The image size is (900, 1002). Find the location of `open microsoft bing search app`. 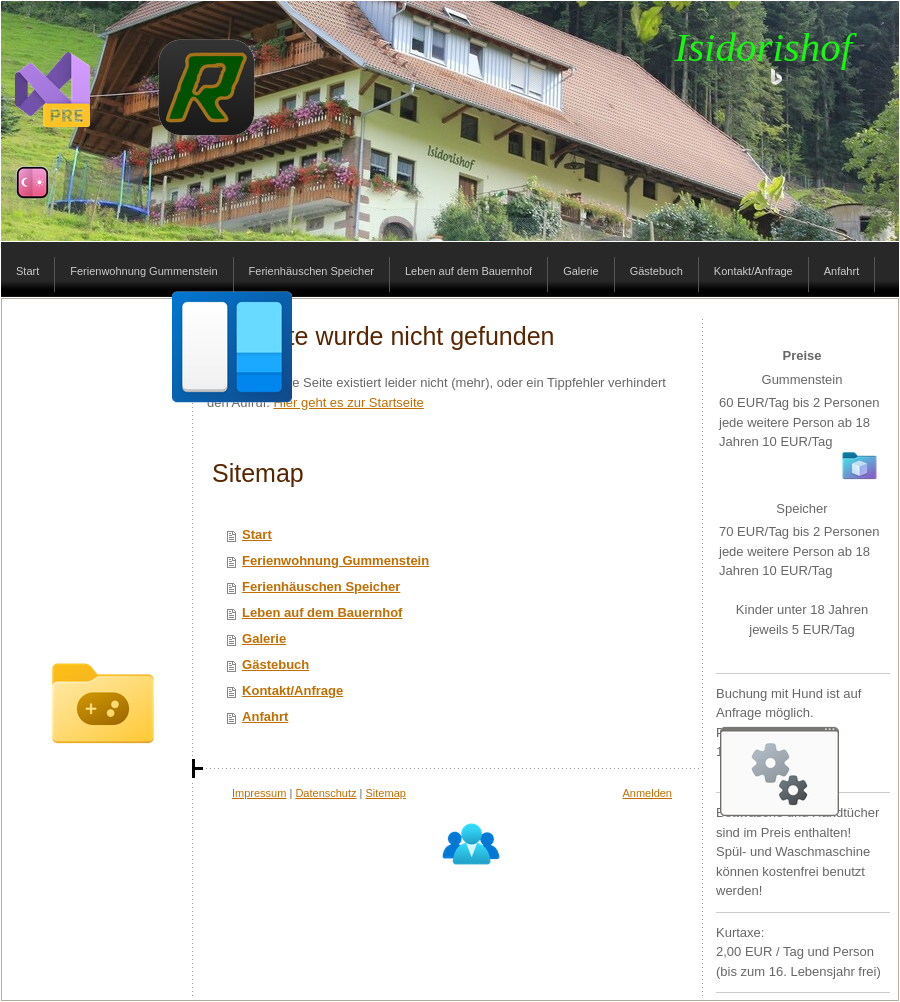

open microsoft bing search app is located at coordinates (776, 76).